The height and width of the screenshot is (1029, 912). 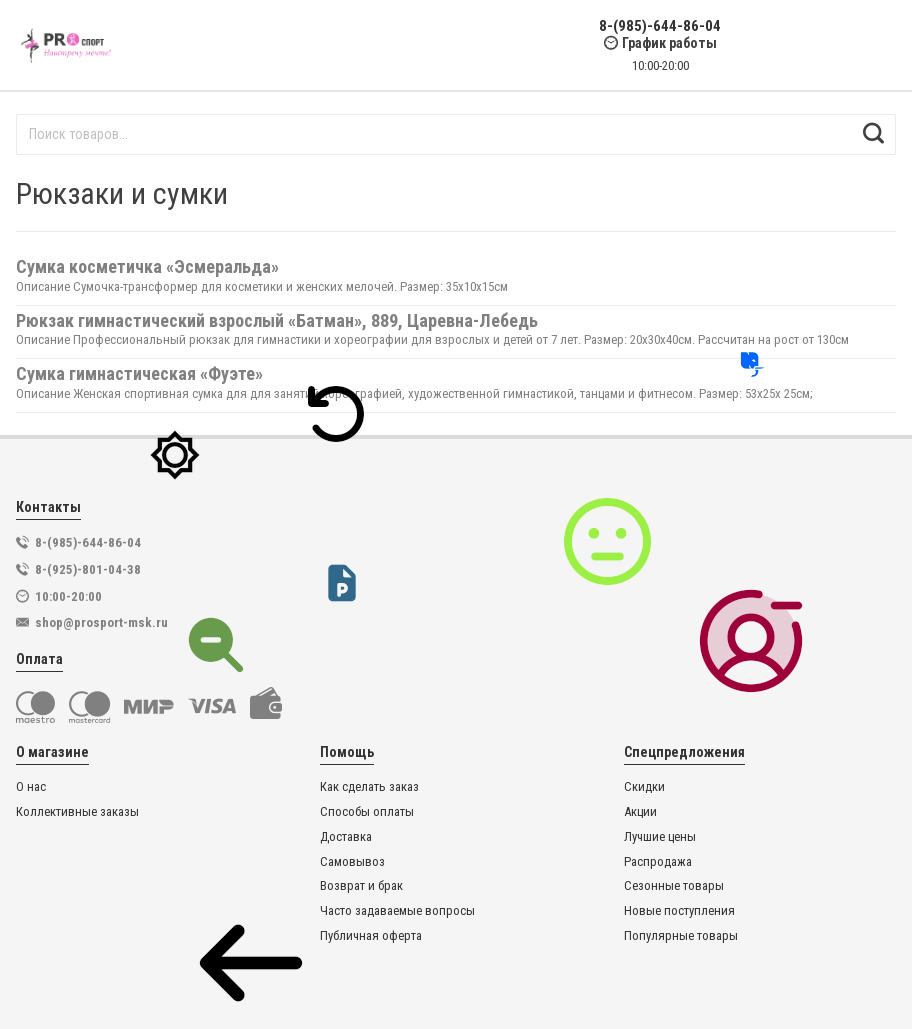 What do you see at coordinates (607, 541) in the screenshot?
I see `indicate neutral or average rating` at bounding box center [607, 541].